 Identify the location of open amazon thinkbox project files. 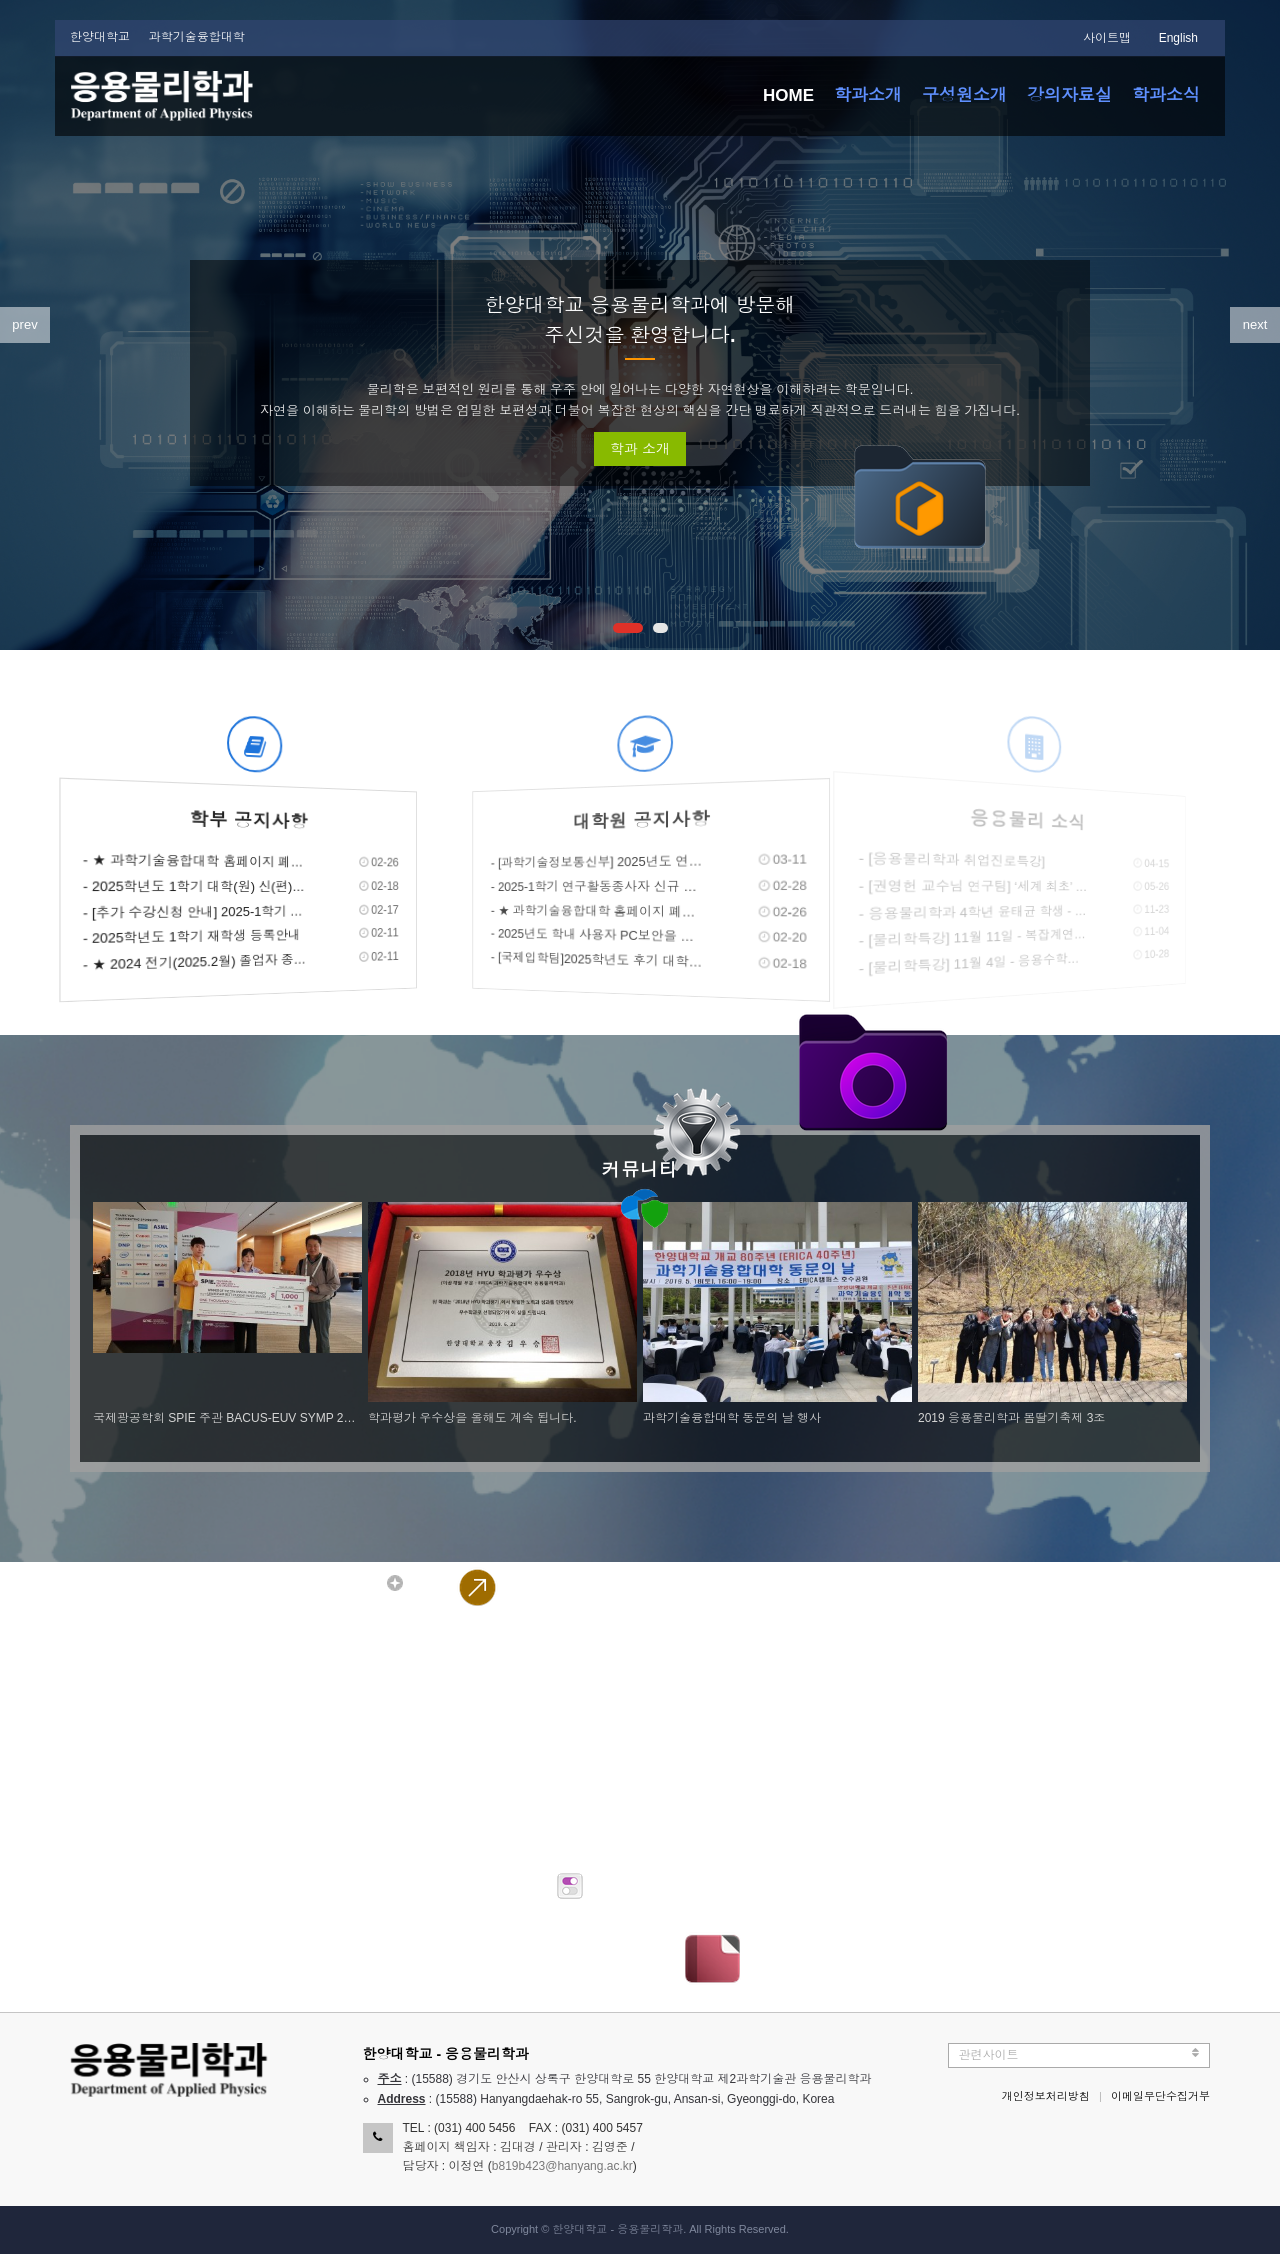
(919, 500).